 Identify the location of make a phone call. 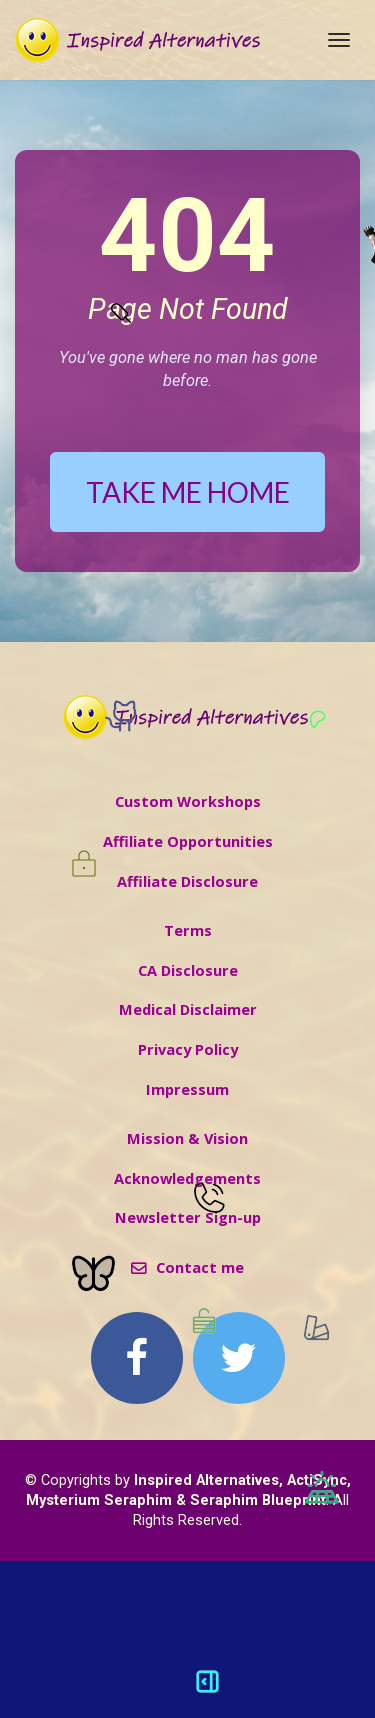
(210, 1197).